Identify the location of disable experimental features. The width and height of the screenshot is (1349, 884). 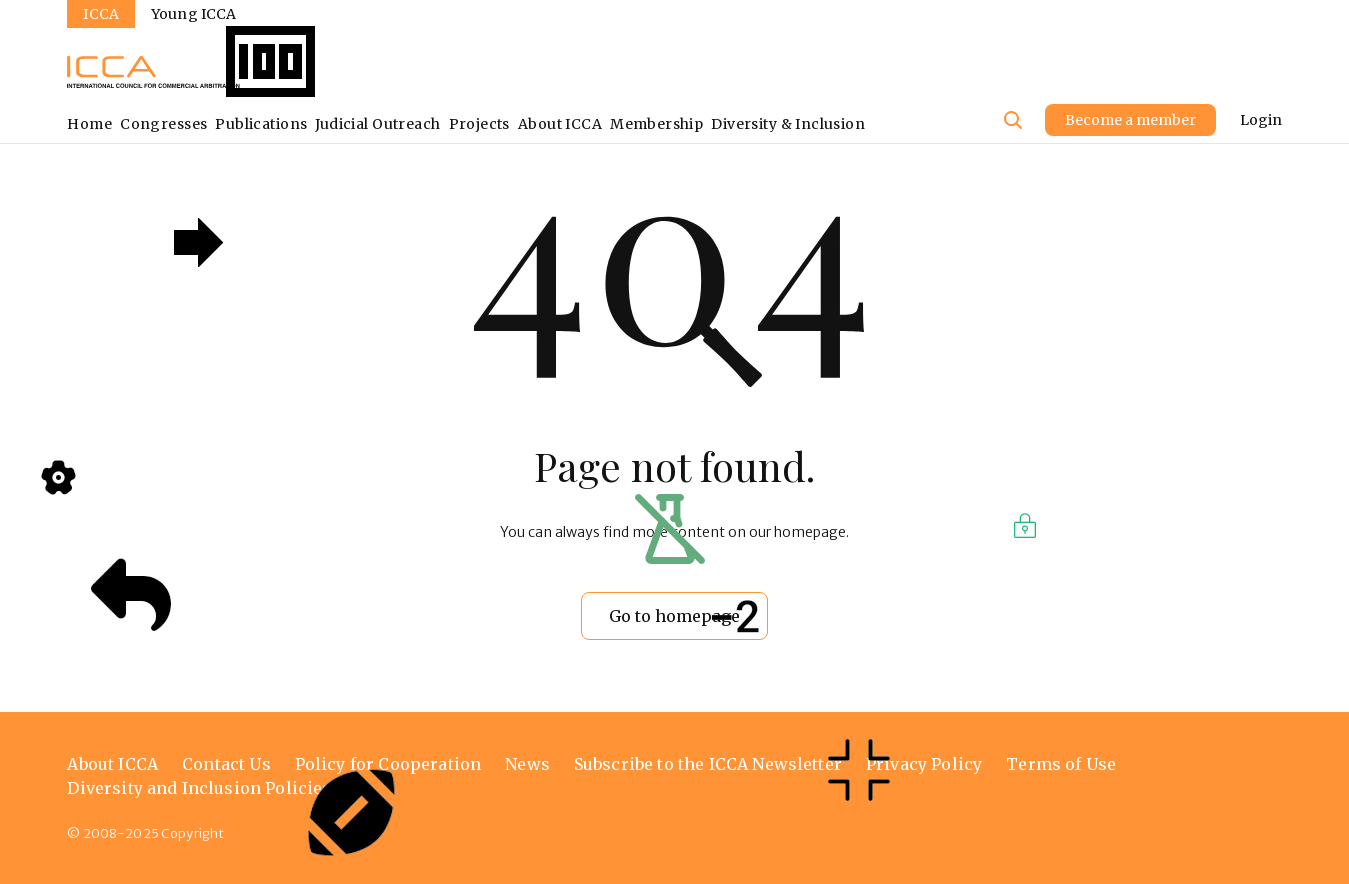
(670, 529).